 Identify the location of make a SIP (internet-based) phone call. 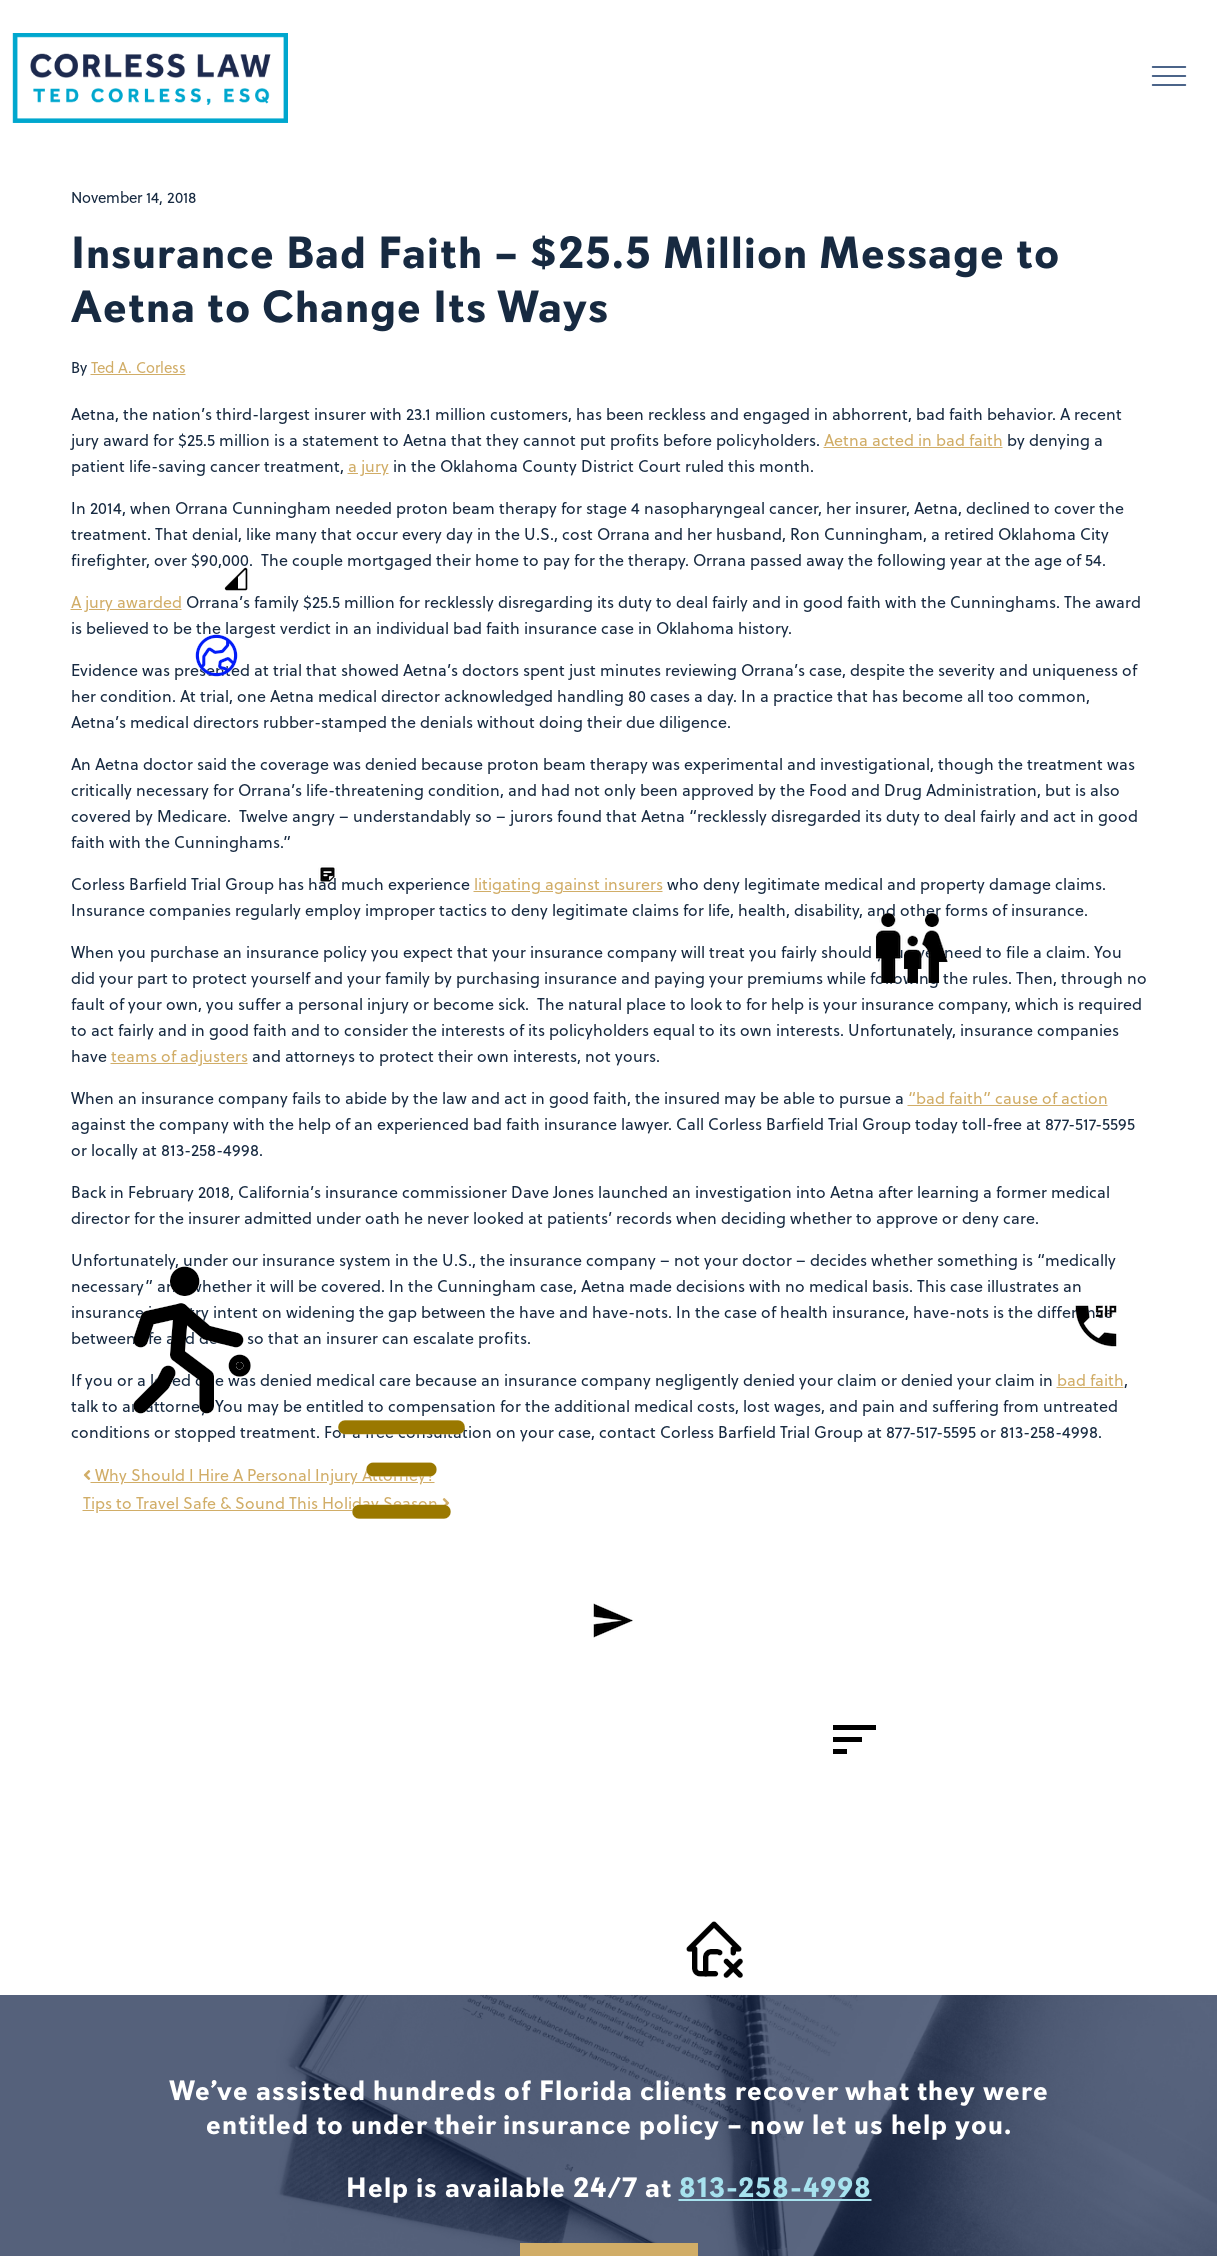
(1096, 1326).